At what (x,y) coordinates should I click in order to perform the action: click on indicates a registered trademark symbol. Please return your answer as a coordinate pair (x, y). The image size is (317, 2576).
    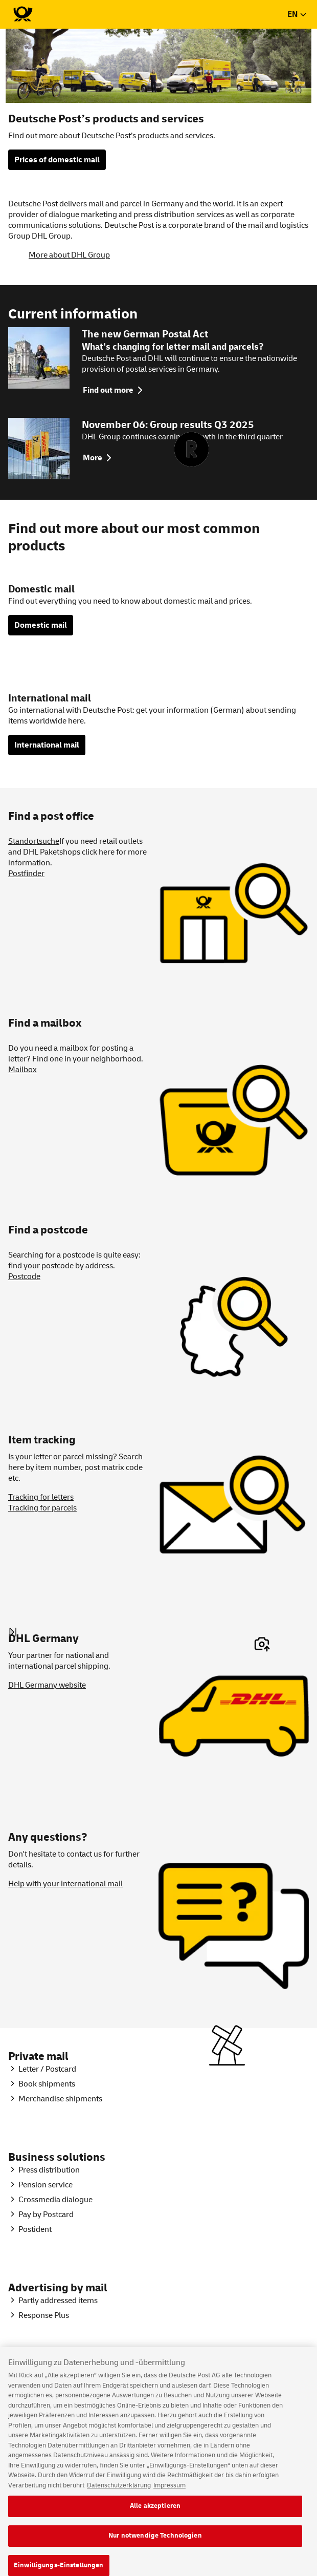
    Looking at the image, I should click on (191, 449).